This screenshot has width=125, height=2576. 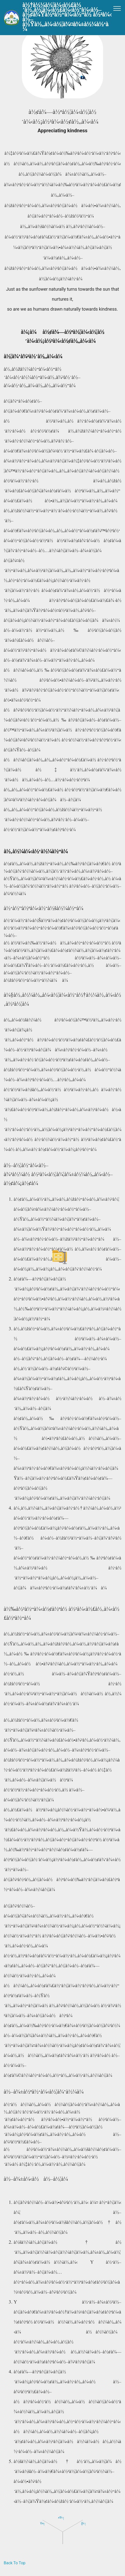 What do you see at coordinates (59, 1256) in the screenshot?
I see `open compressed files folder` at bounding box center [59, 1256].